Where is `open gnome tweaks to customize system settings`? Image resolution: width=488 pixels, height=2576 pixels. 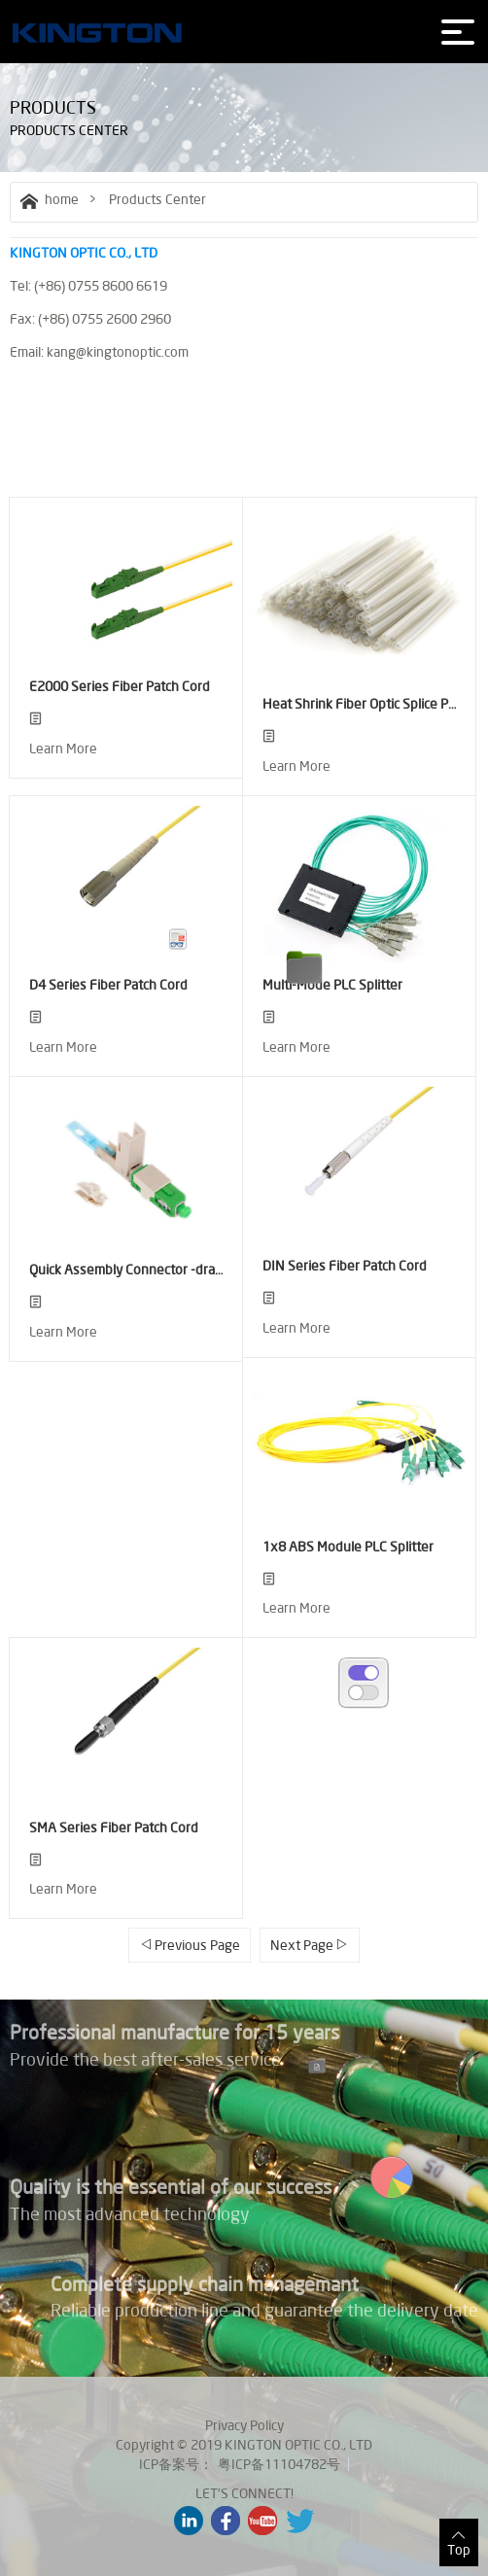 open gnome tweaks to customize system settings is located at coordinates (364, 1683).